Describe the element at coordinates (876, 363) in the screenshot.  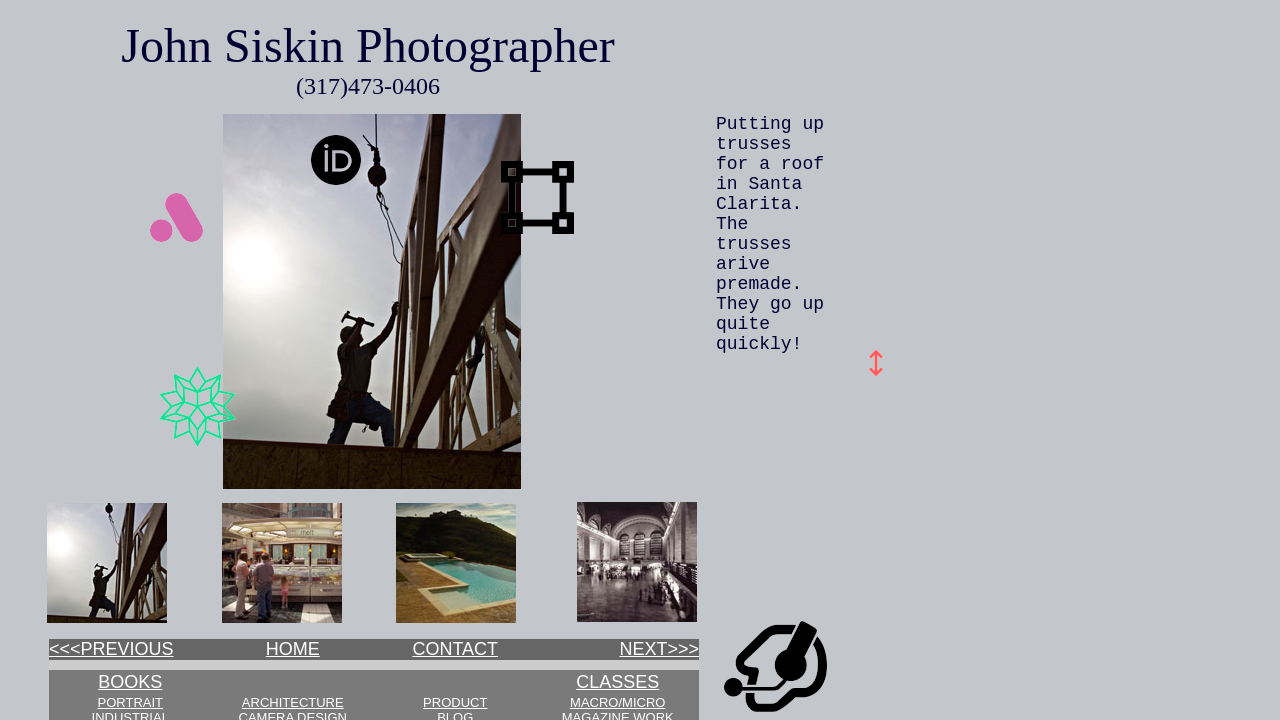
I see `expand content vertically` at that location.